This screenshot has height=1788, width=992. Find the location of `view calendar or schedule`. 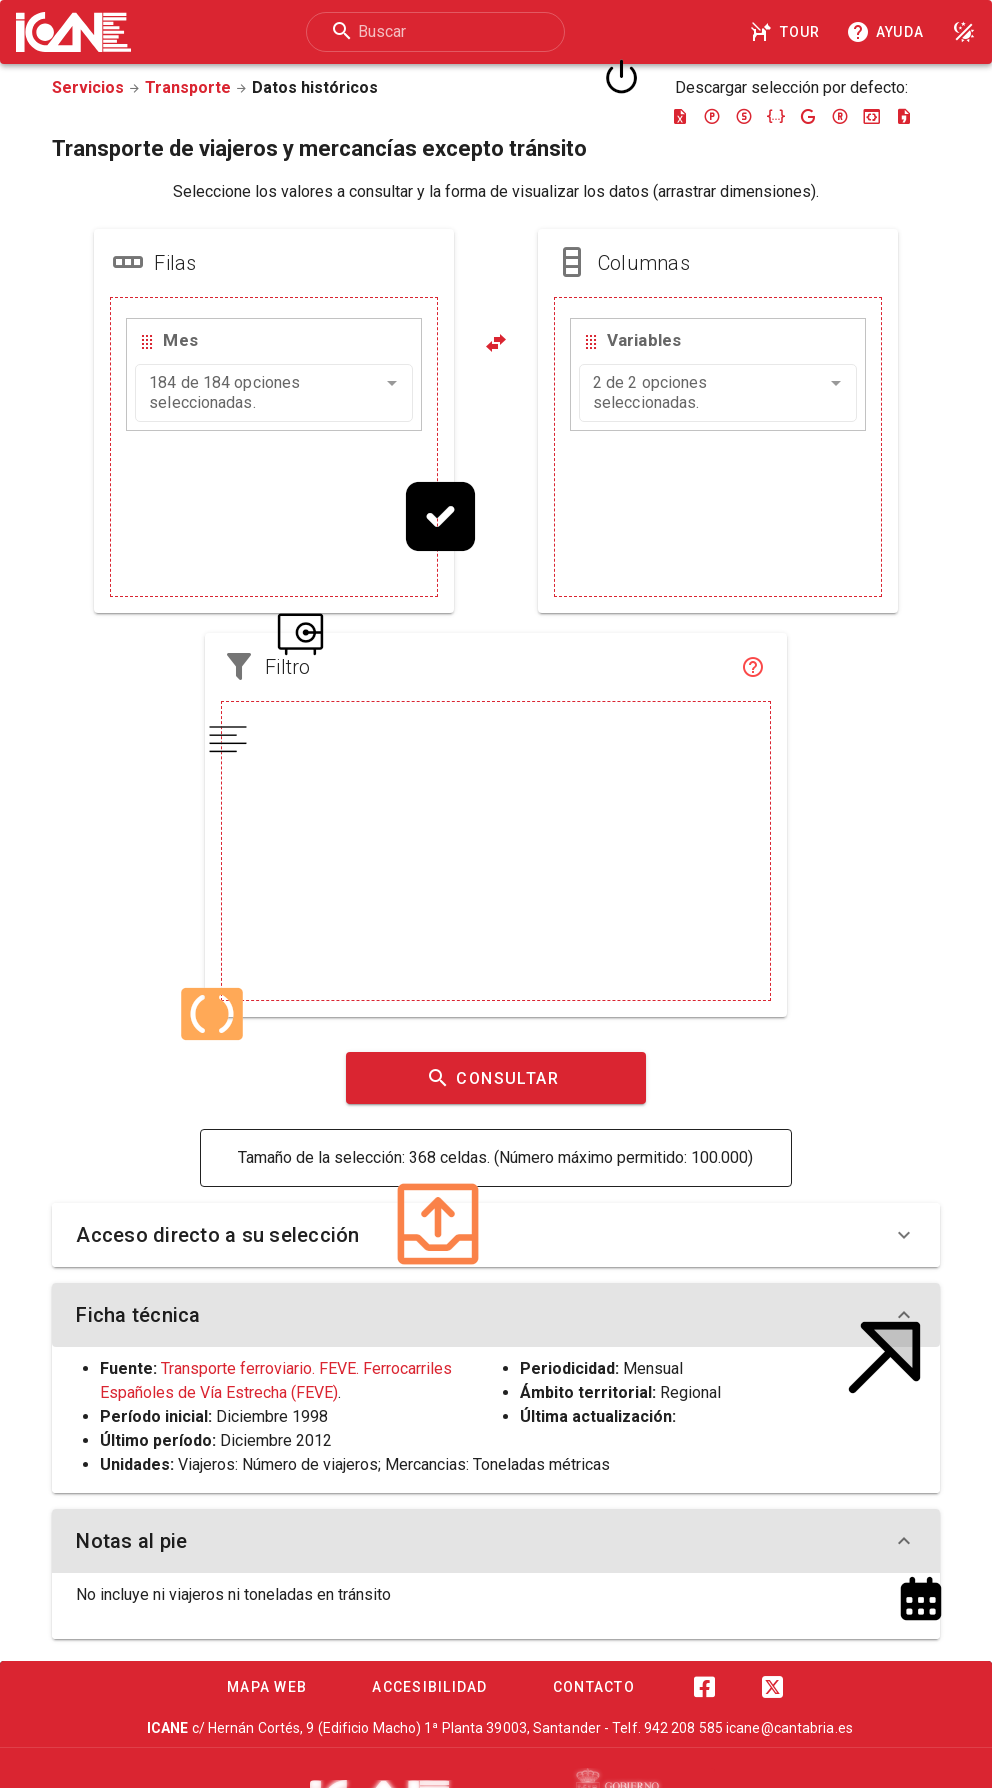

view calendar or schedule is located at coordinates (921, 1600).